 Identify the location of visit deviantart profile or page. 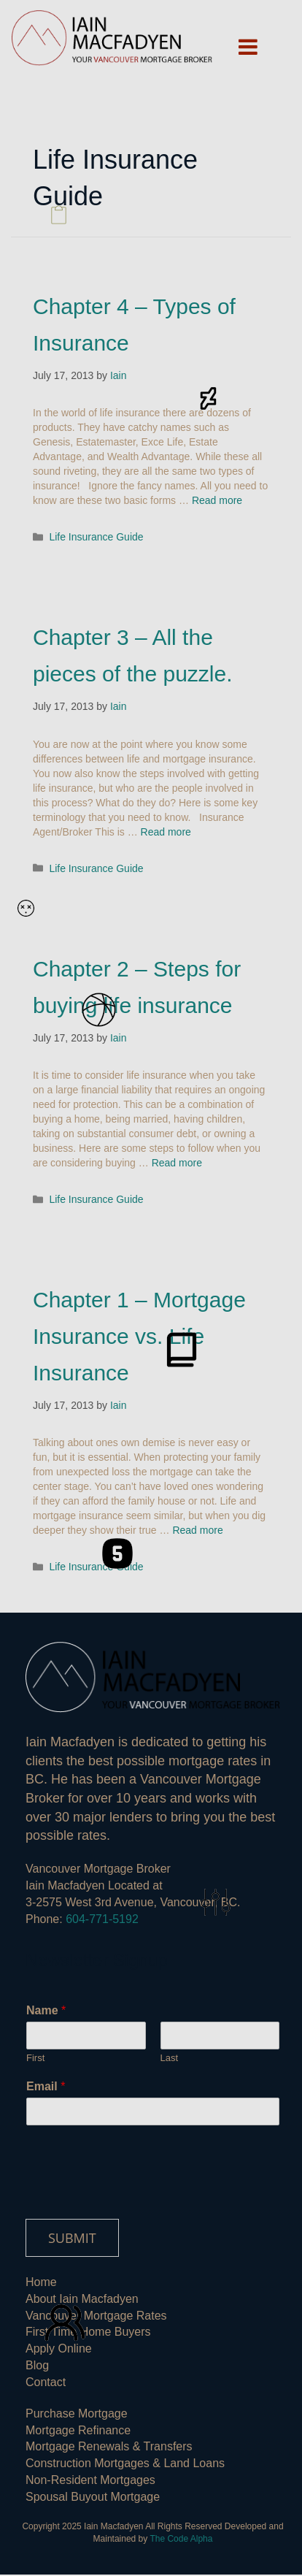
(208, 398).